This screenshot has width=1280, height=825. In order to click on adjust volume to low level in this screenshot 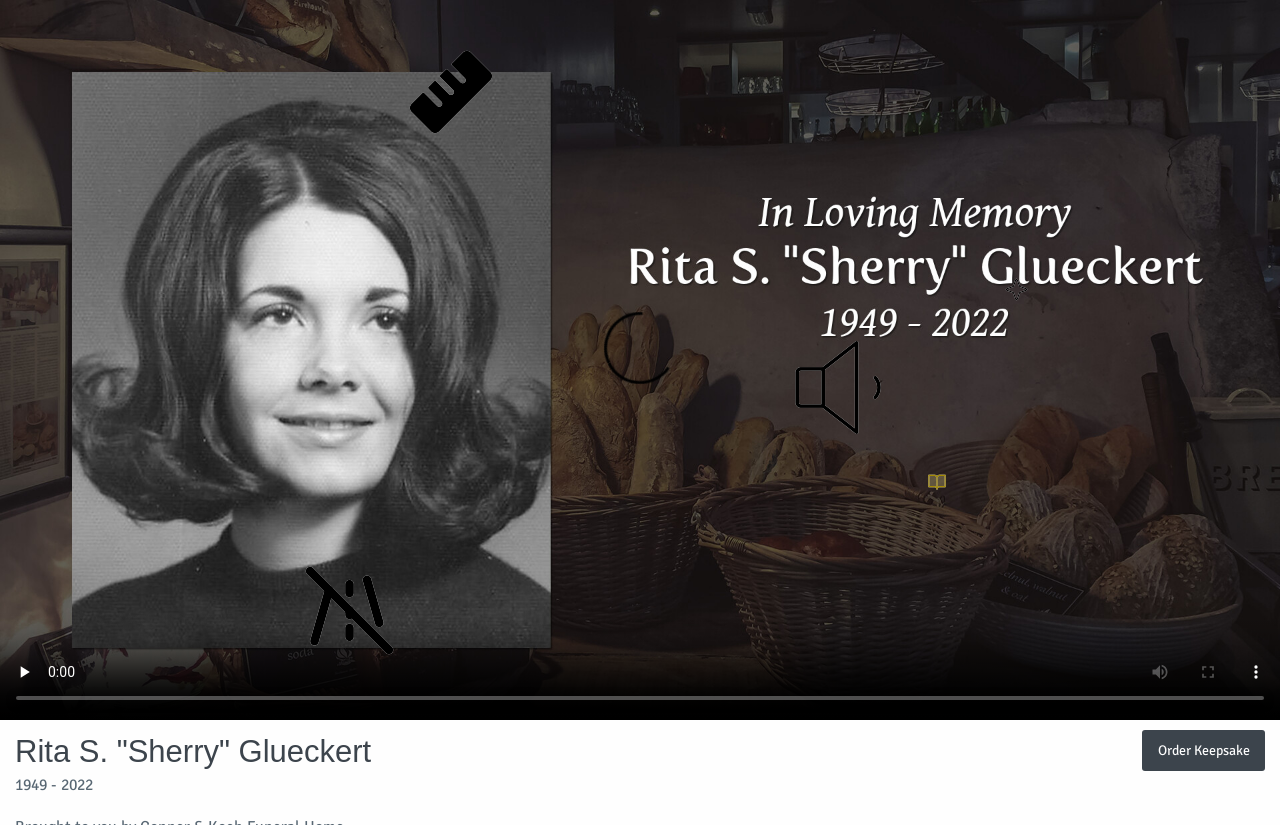, I will do `click(845, 387)`.